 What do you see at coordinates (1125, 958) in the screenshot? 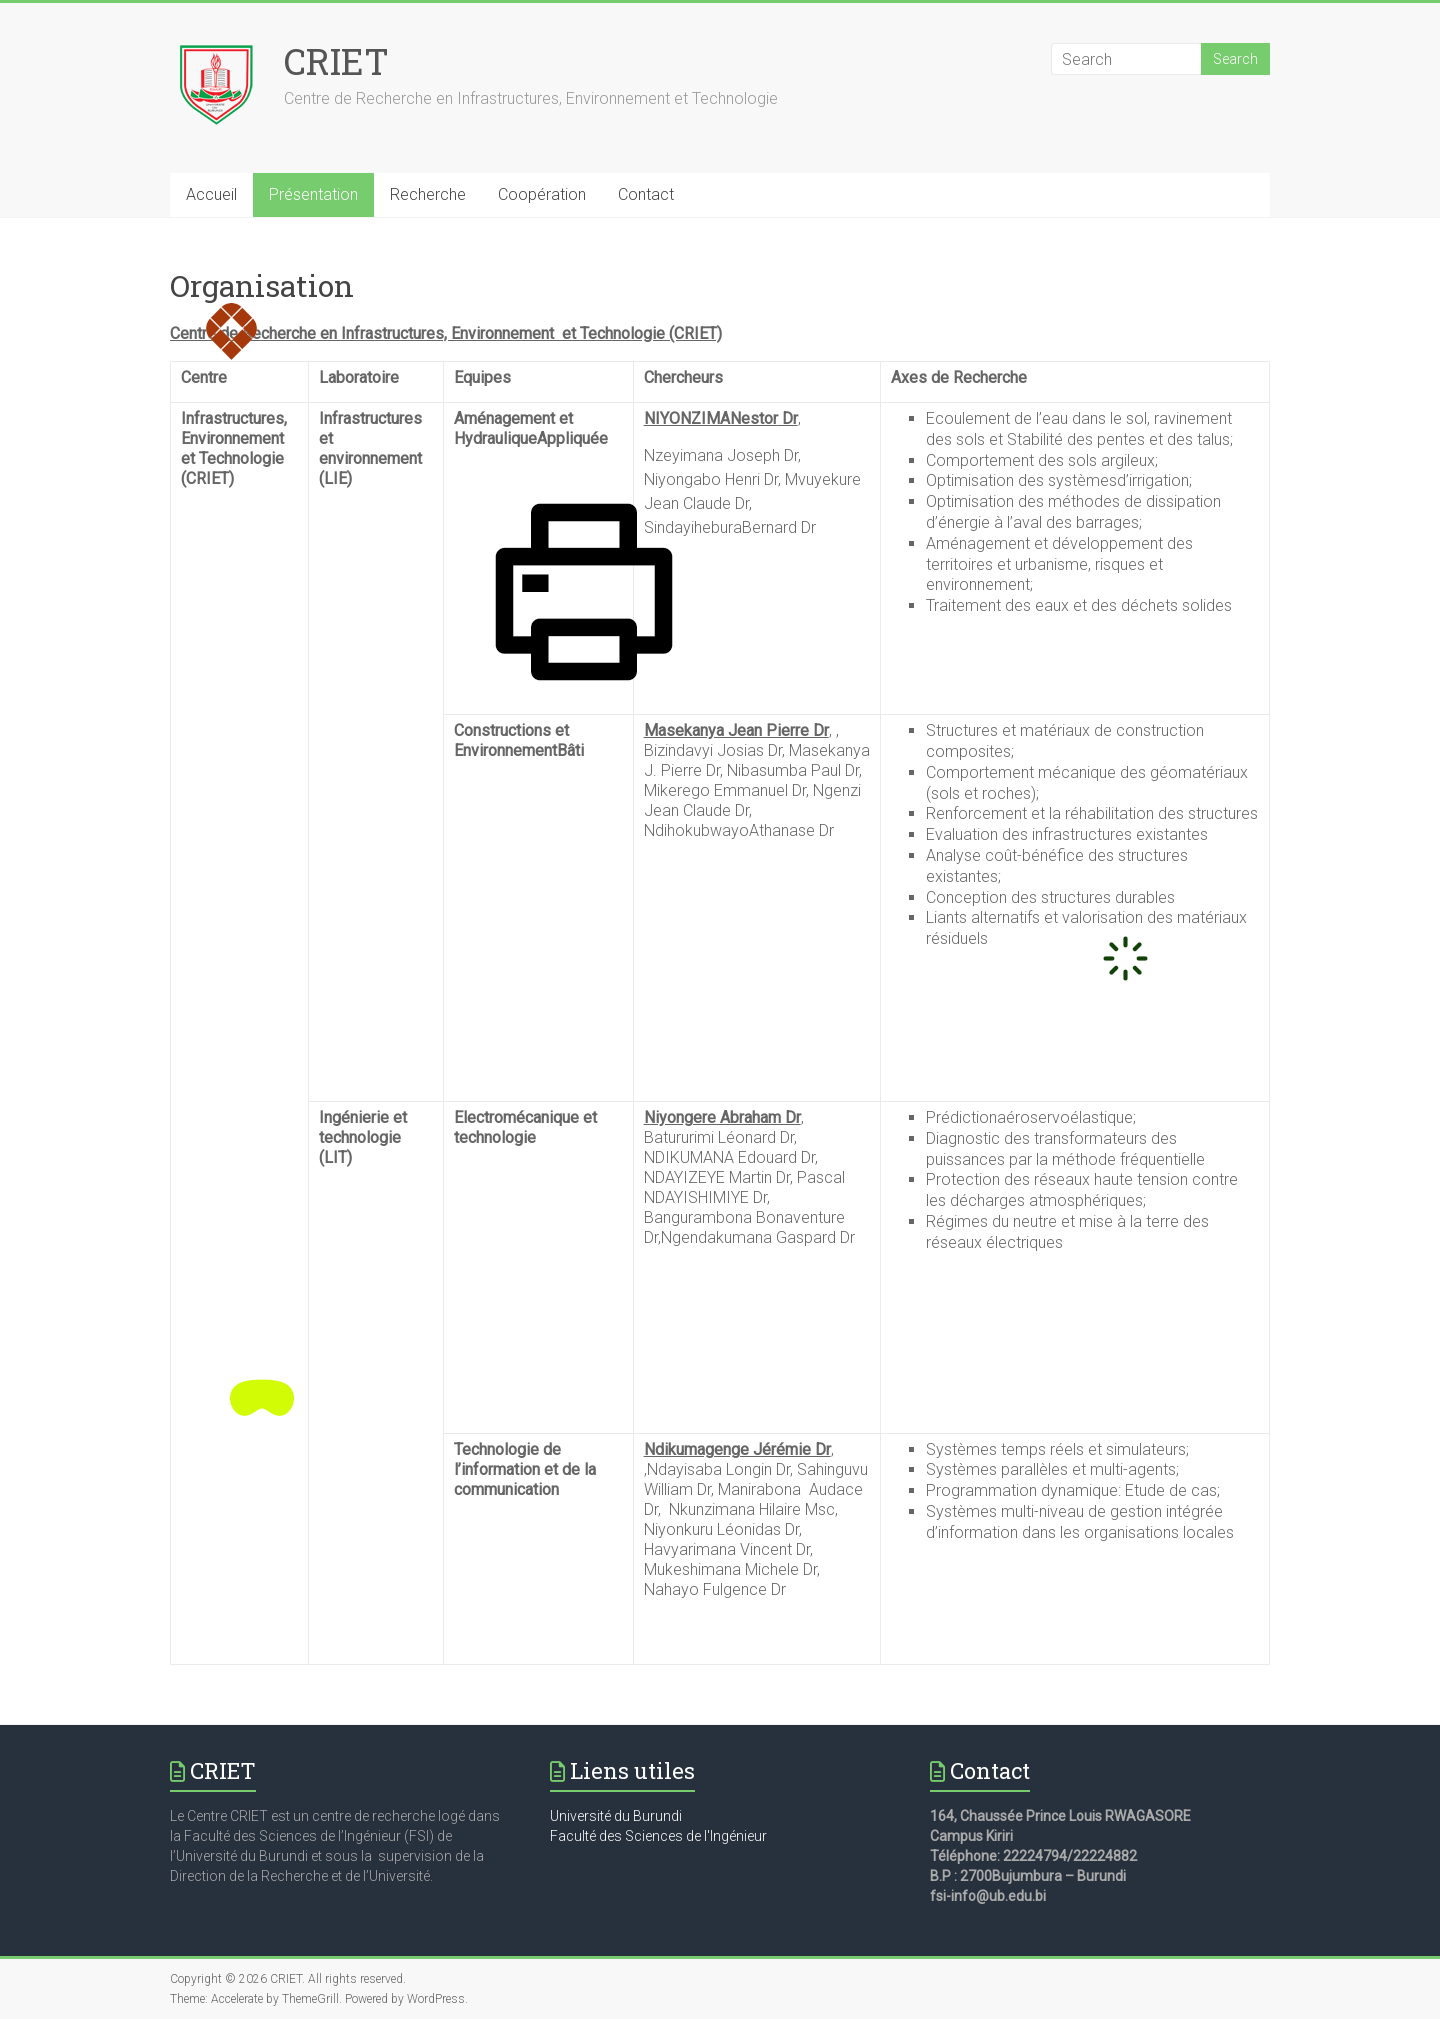
I see `indicates content is loading` at bounding box center [1125, 958].